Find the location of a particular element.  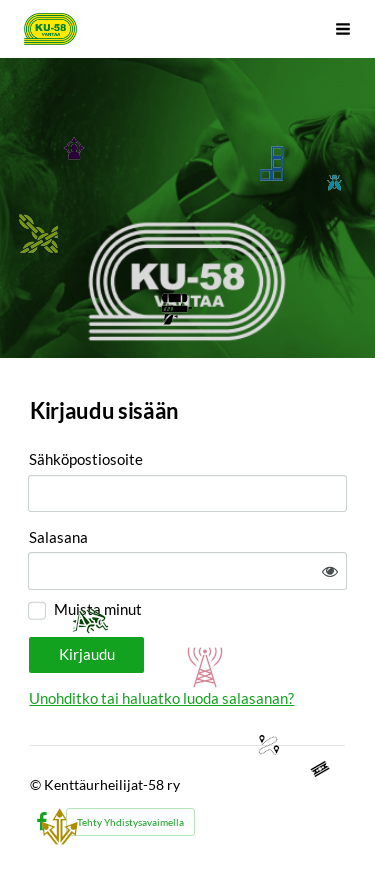

broadcast or transmit a signal is located at coordinates (205, 668).